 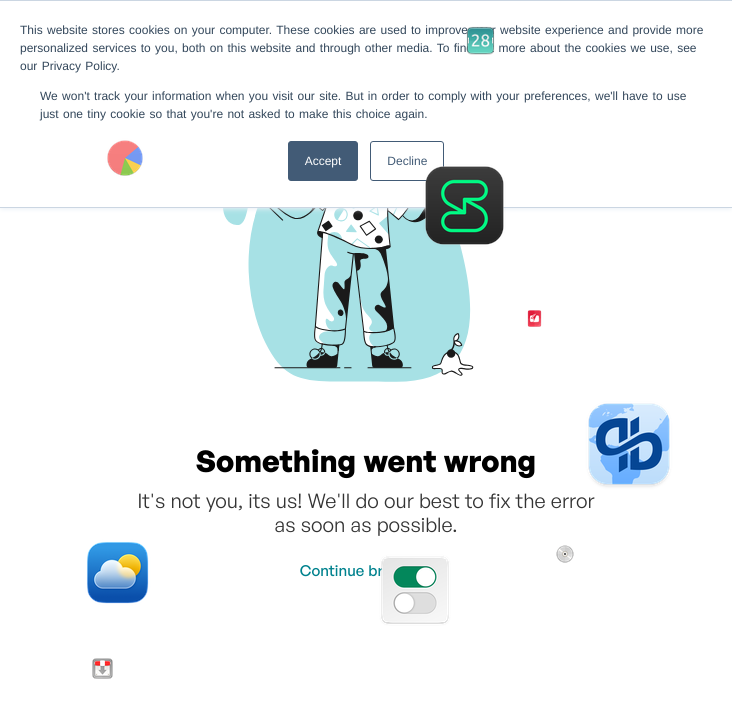 What do you see at coordinates (102, 668) in the screenshot?
I see `open transmission bittorrent client` at bounding box center [102, 668].